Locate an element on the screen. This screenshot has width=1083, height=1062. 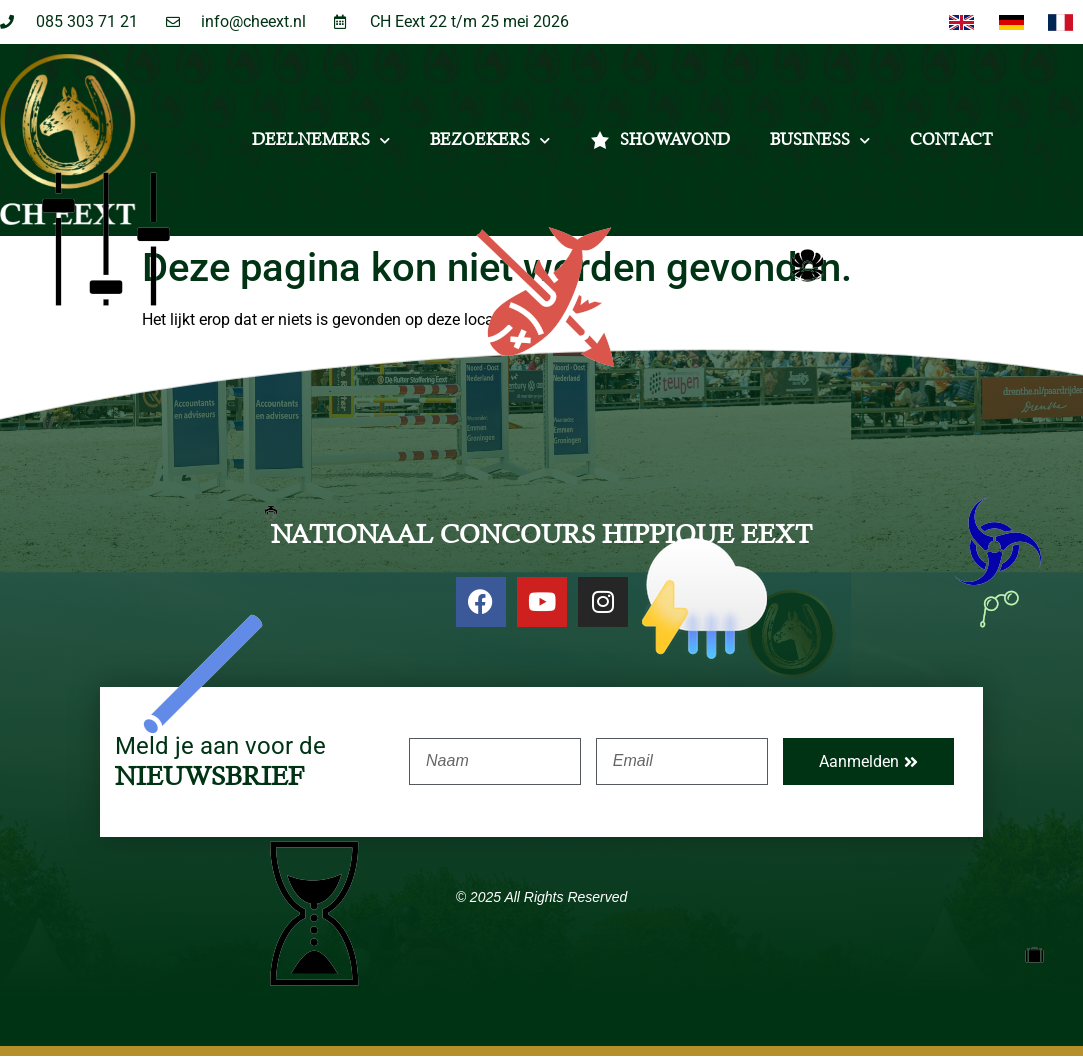
indicates stormy weather conditions is located at coordinates (704, 598).